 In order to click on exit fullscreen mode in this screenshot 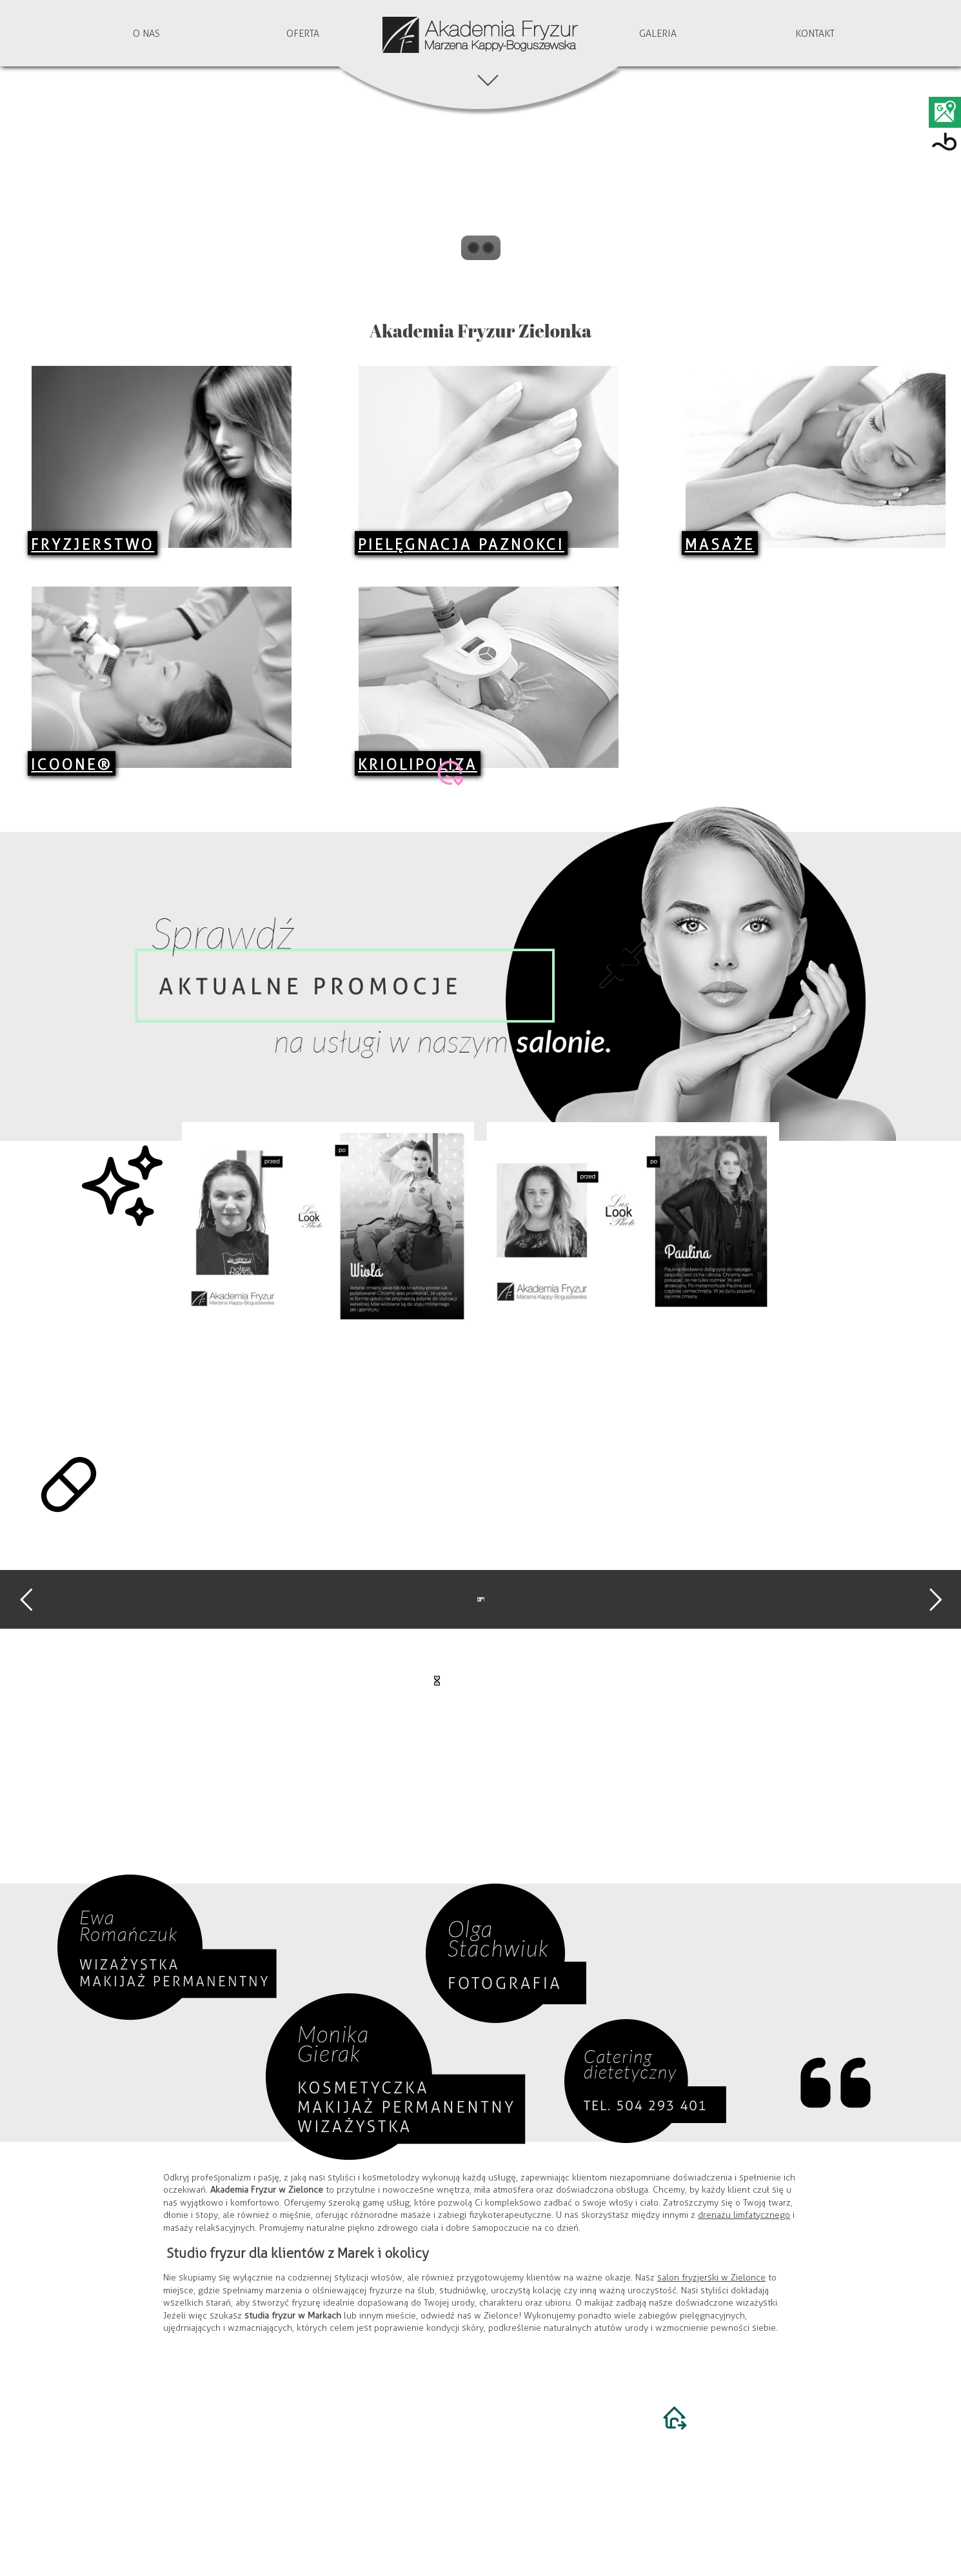, I will do `click(623, 965)`.